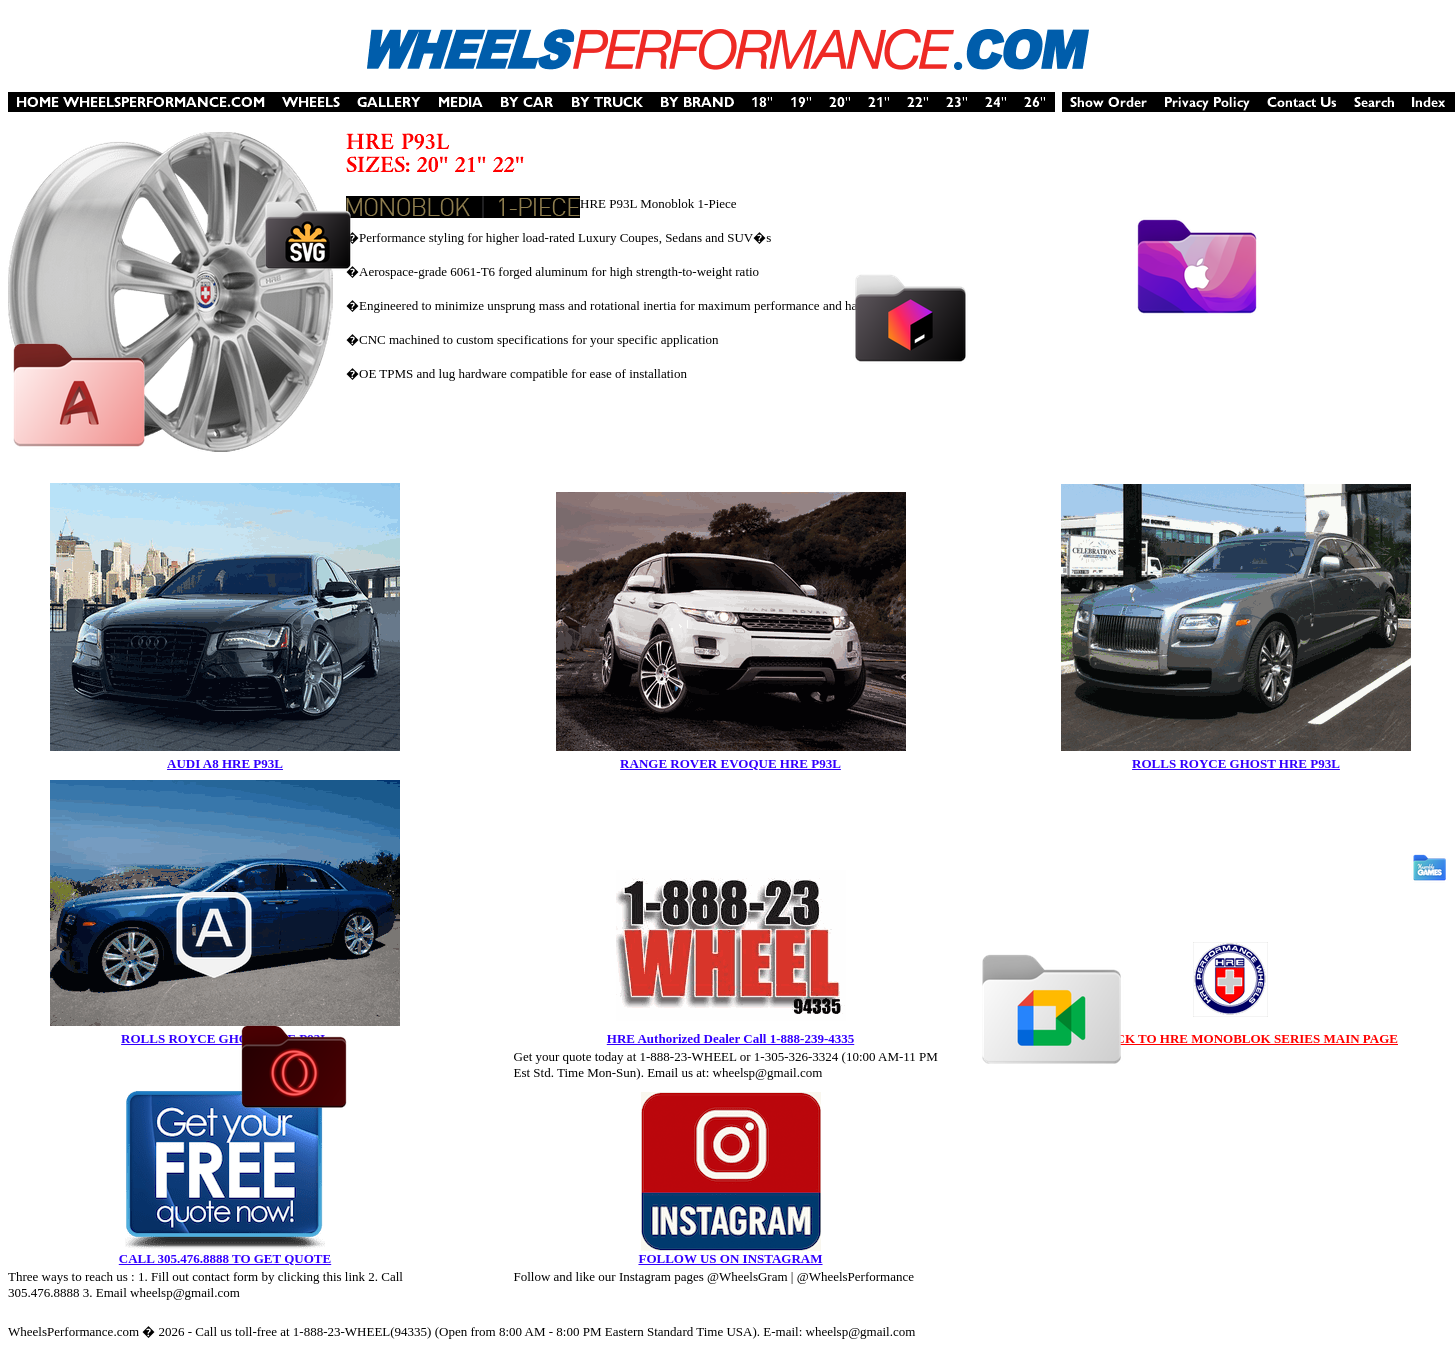 This screenshot has width=1455, height=1348. Describe the element at coordinates (78, 398) in the screenshot. I see `folder containing AutoCAD project files` at that location.